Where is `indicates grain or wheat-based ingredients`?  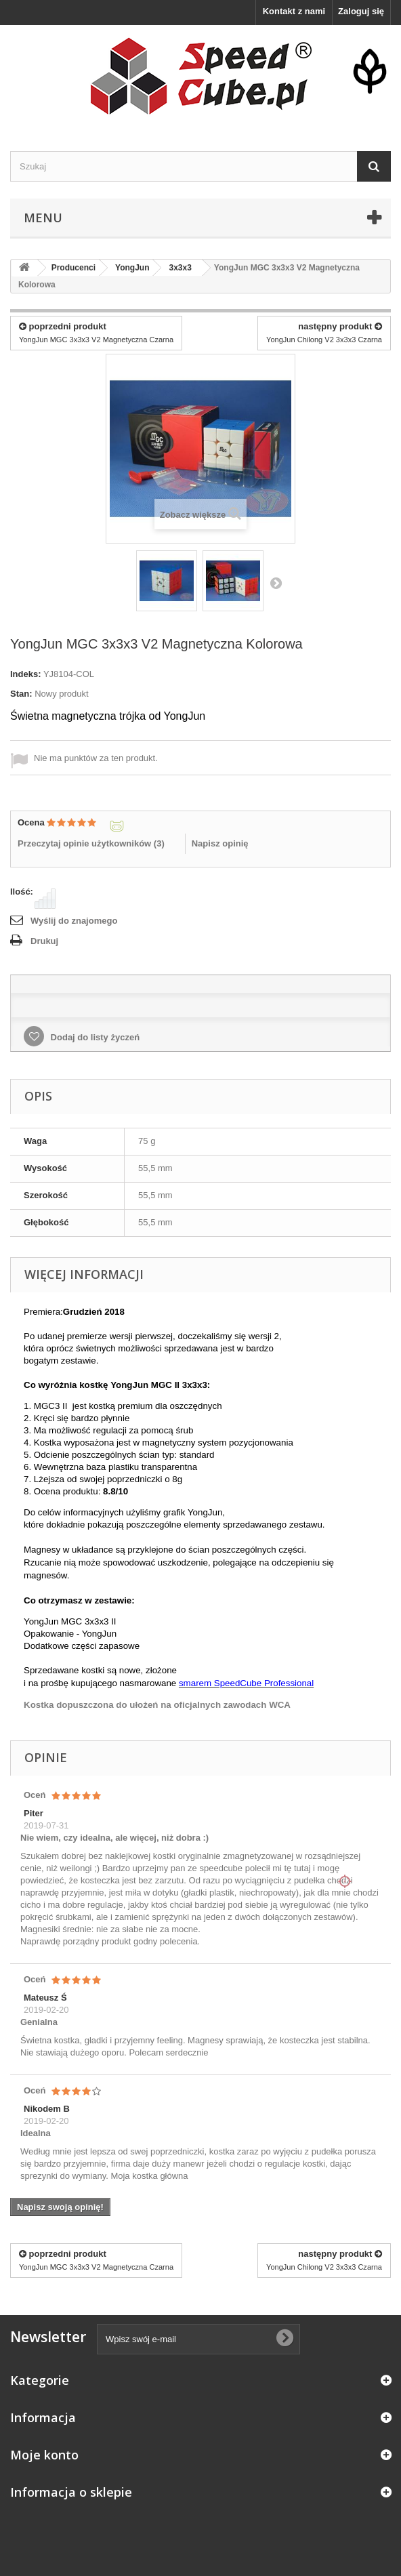 indicates grain or wheat-based ingredients is located at coordinates (370, 71).